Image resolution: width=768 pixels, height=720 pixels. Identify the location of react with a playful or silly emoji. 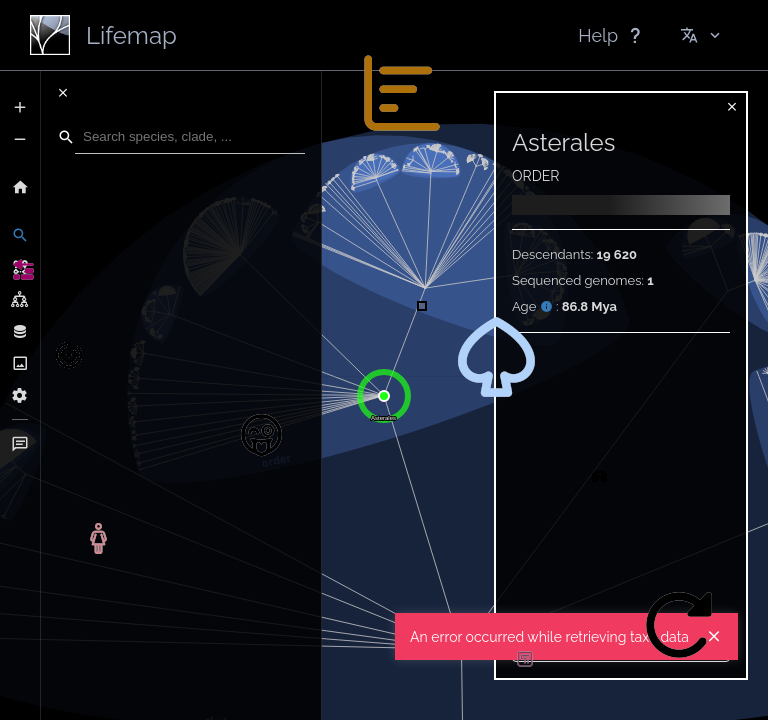
(261, 434).